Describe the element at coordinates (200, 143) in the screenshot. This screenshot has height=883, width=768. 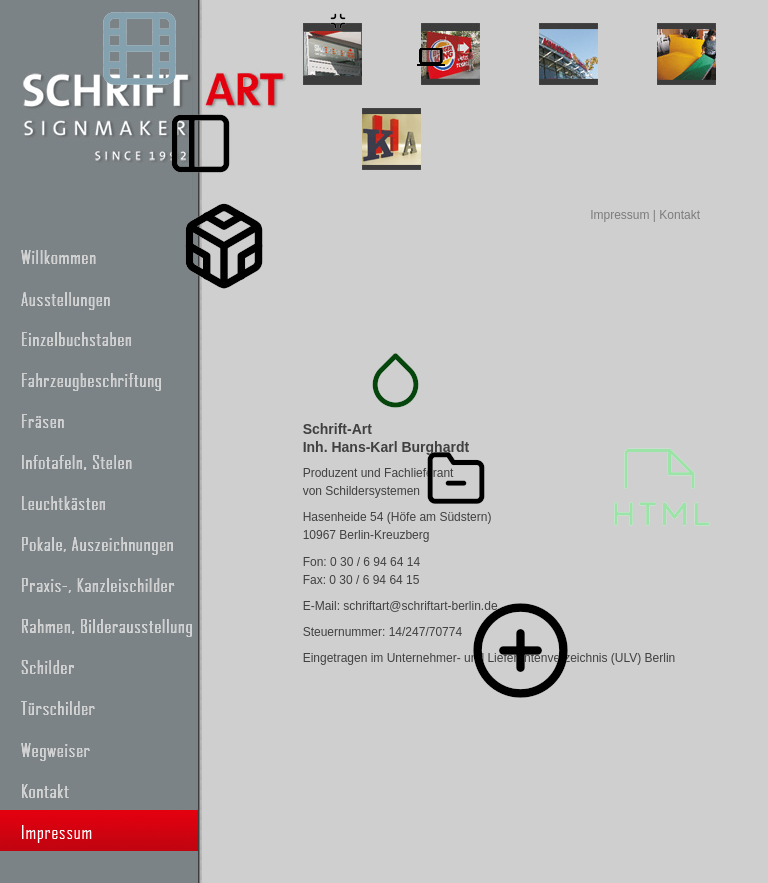
I see `toggle the sidebar panel` at that location.